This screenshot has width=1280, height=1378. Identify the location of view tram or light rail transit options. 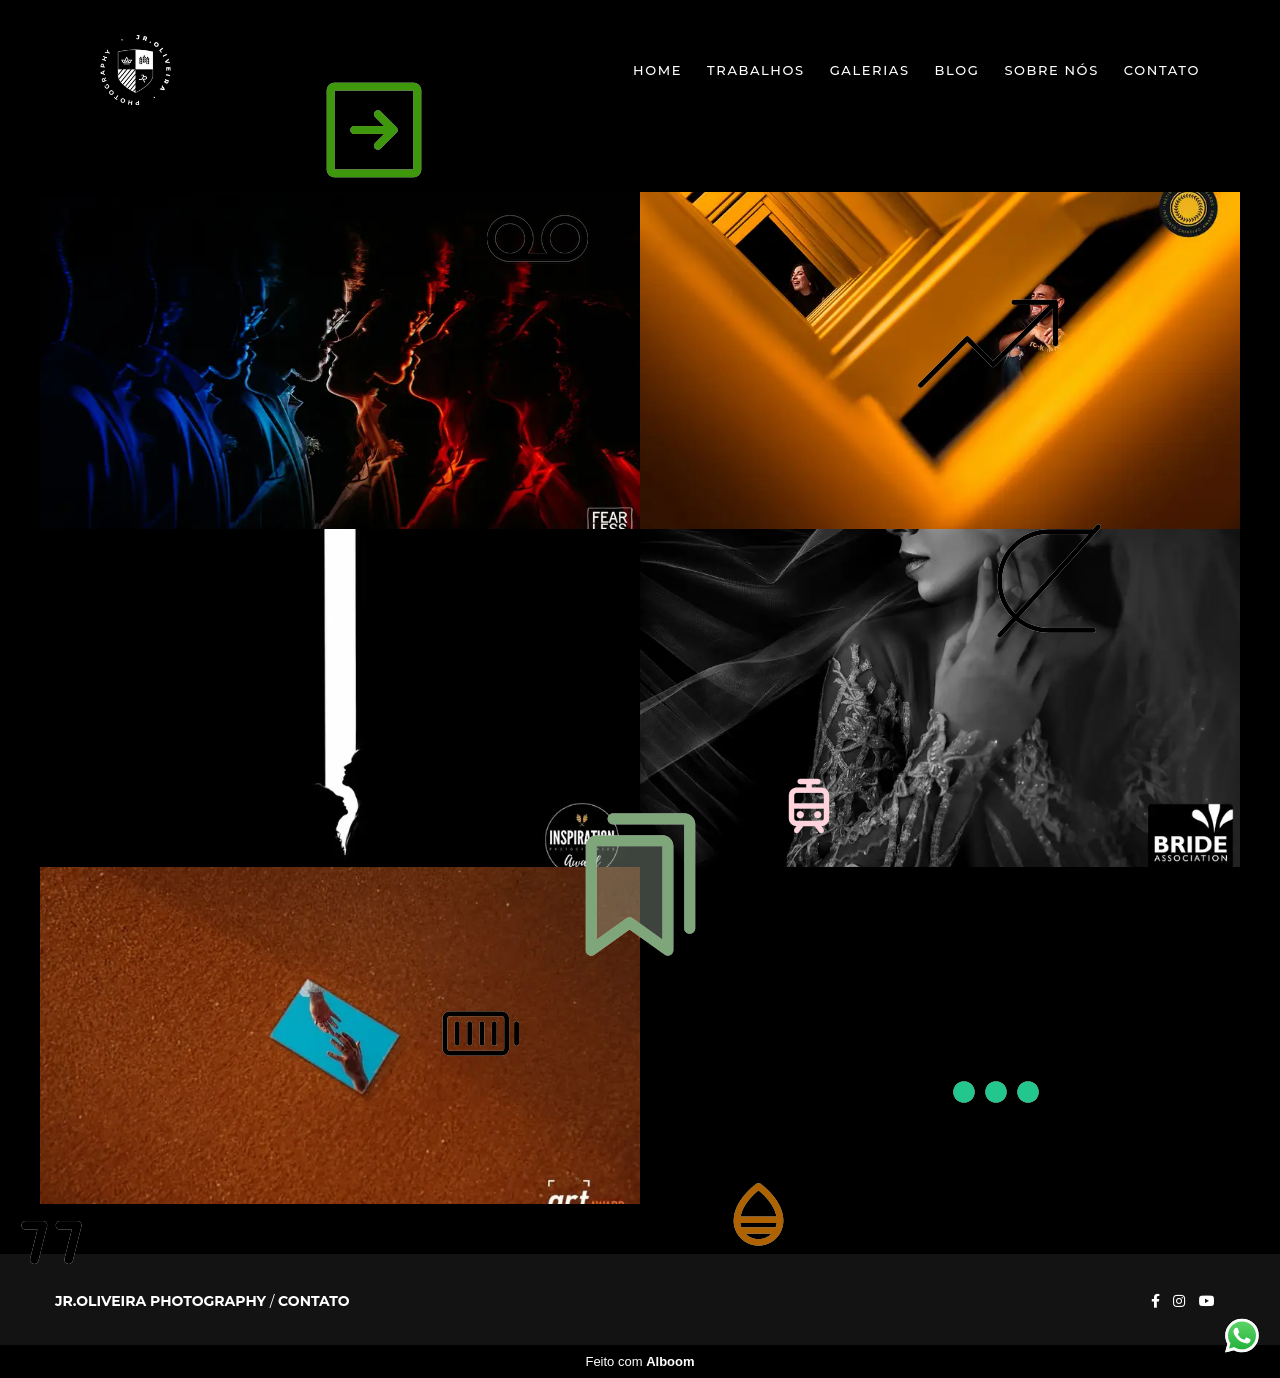
(809, 806).